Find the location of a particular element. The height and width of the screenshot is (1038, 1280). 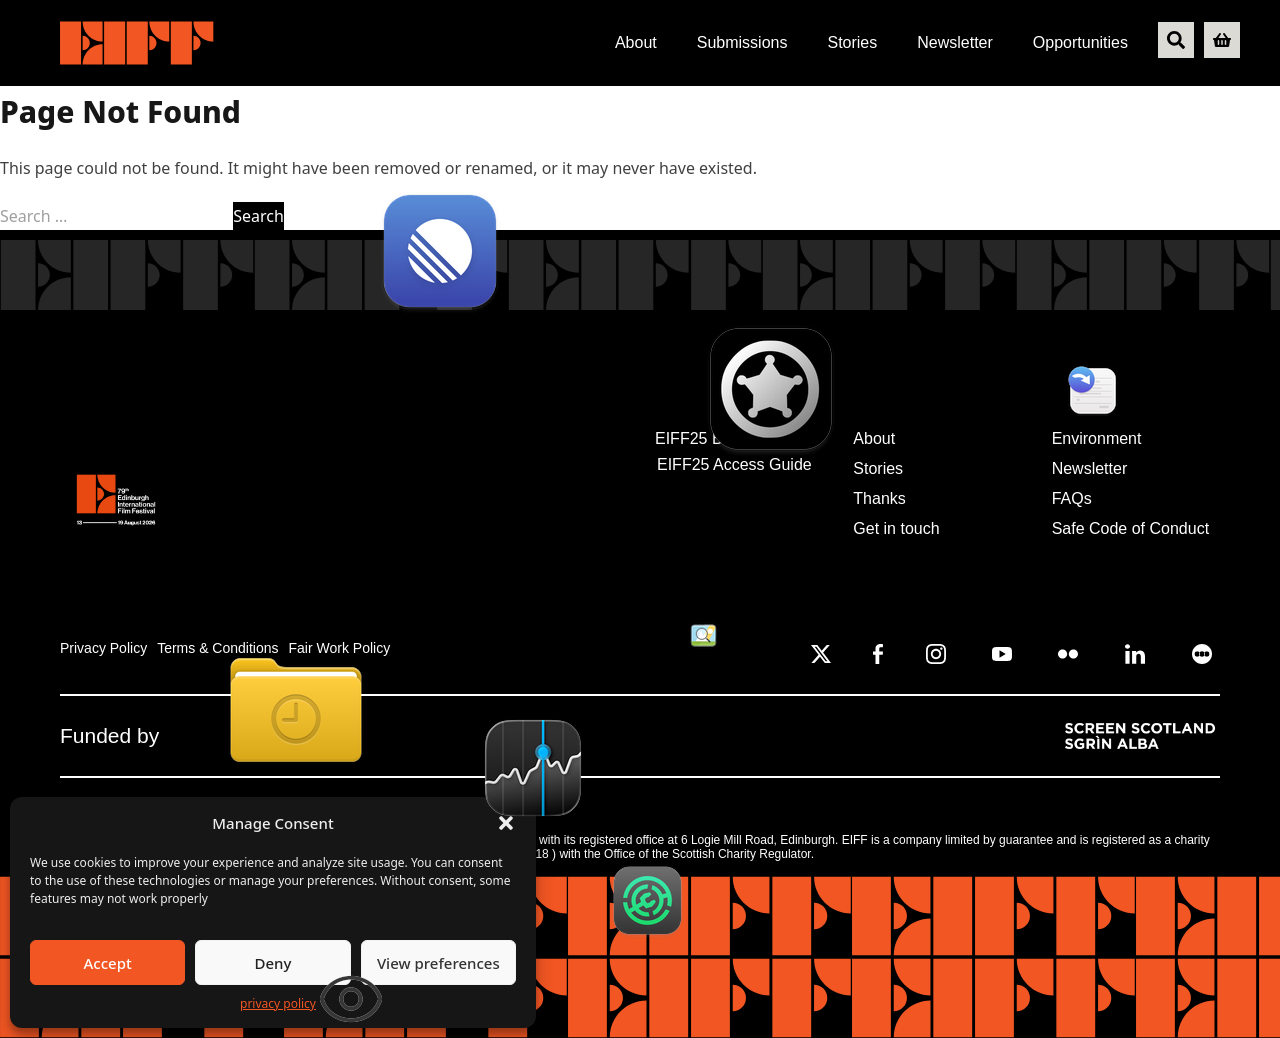

access display settings is located at coordinates (351, 999).